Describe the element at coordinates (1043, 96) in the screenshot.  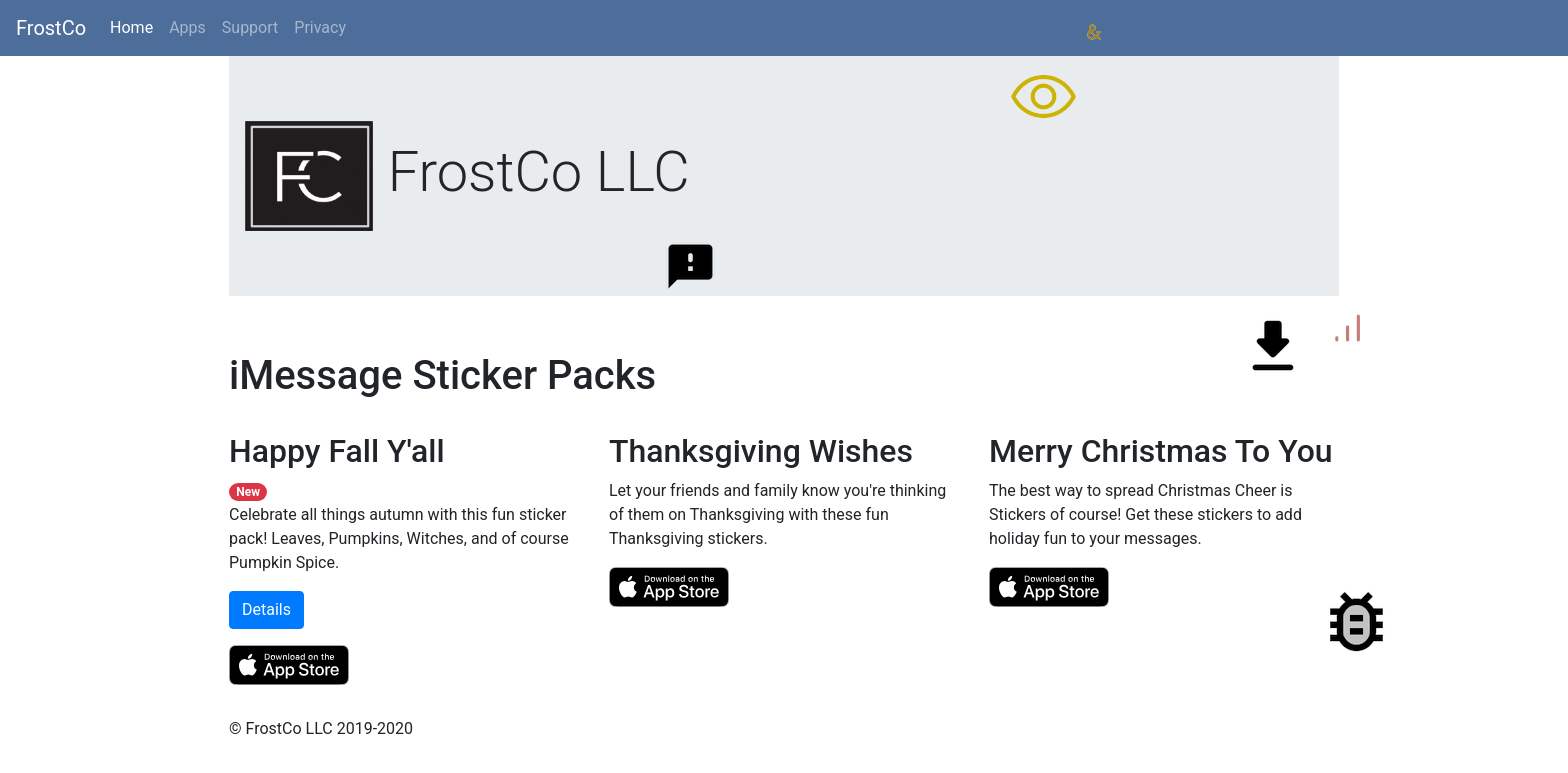
I see `view or preview content` at that location.